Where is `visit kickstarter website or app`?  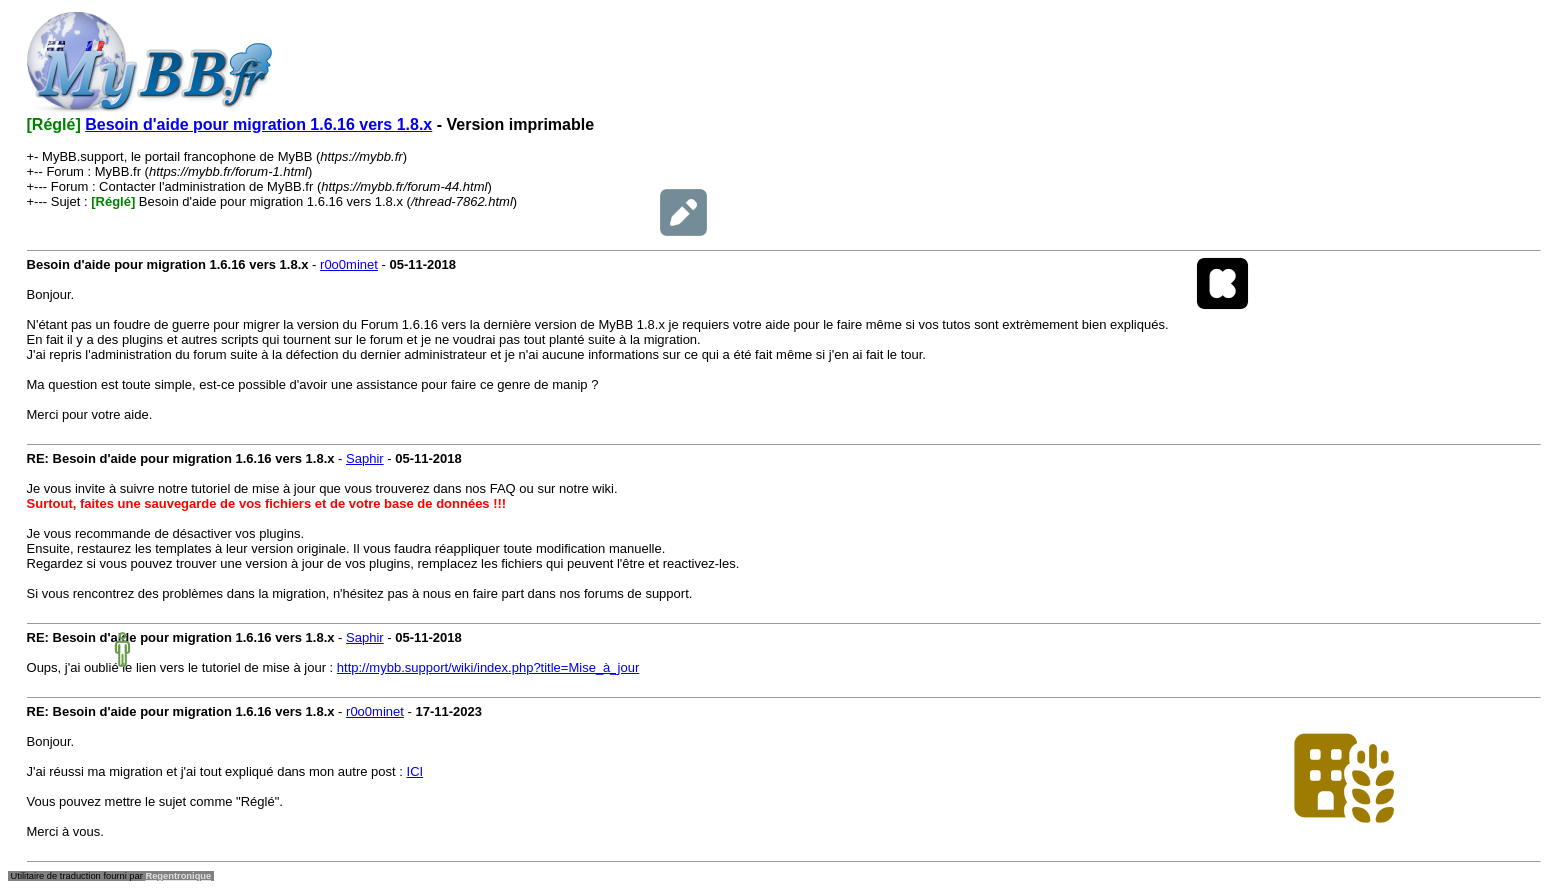 visit kickstarter website or app is located at coordinates (1222, 283).